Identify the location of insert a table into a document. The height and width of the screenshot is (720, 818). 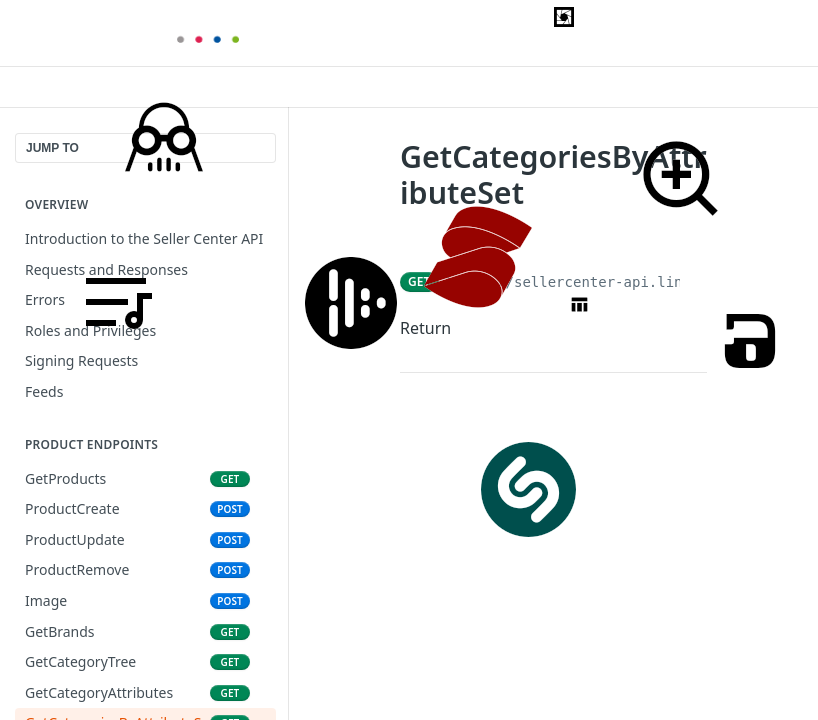
(579, 304).